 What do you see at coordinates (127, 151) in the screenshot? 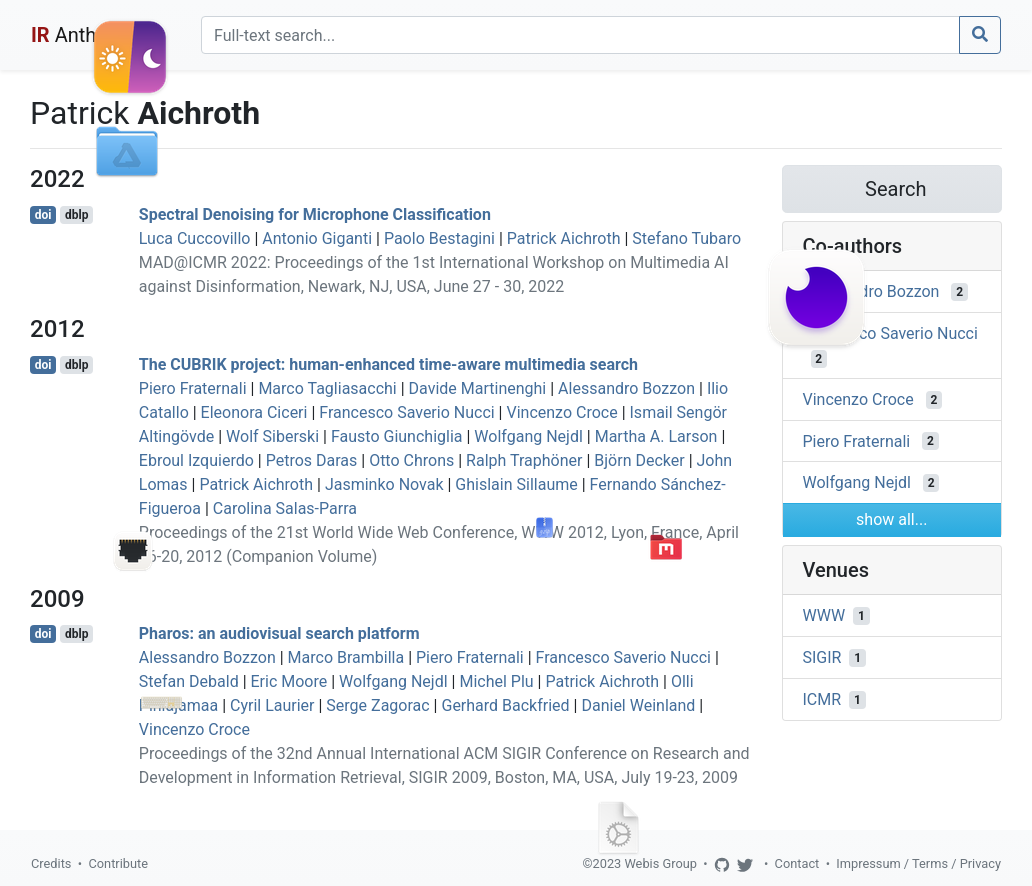
I see `open Affinity app files folder` at bounding box center [127, 151].